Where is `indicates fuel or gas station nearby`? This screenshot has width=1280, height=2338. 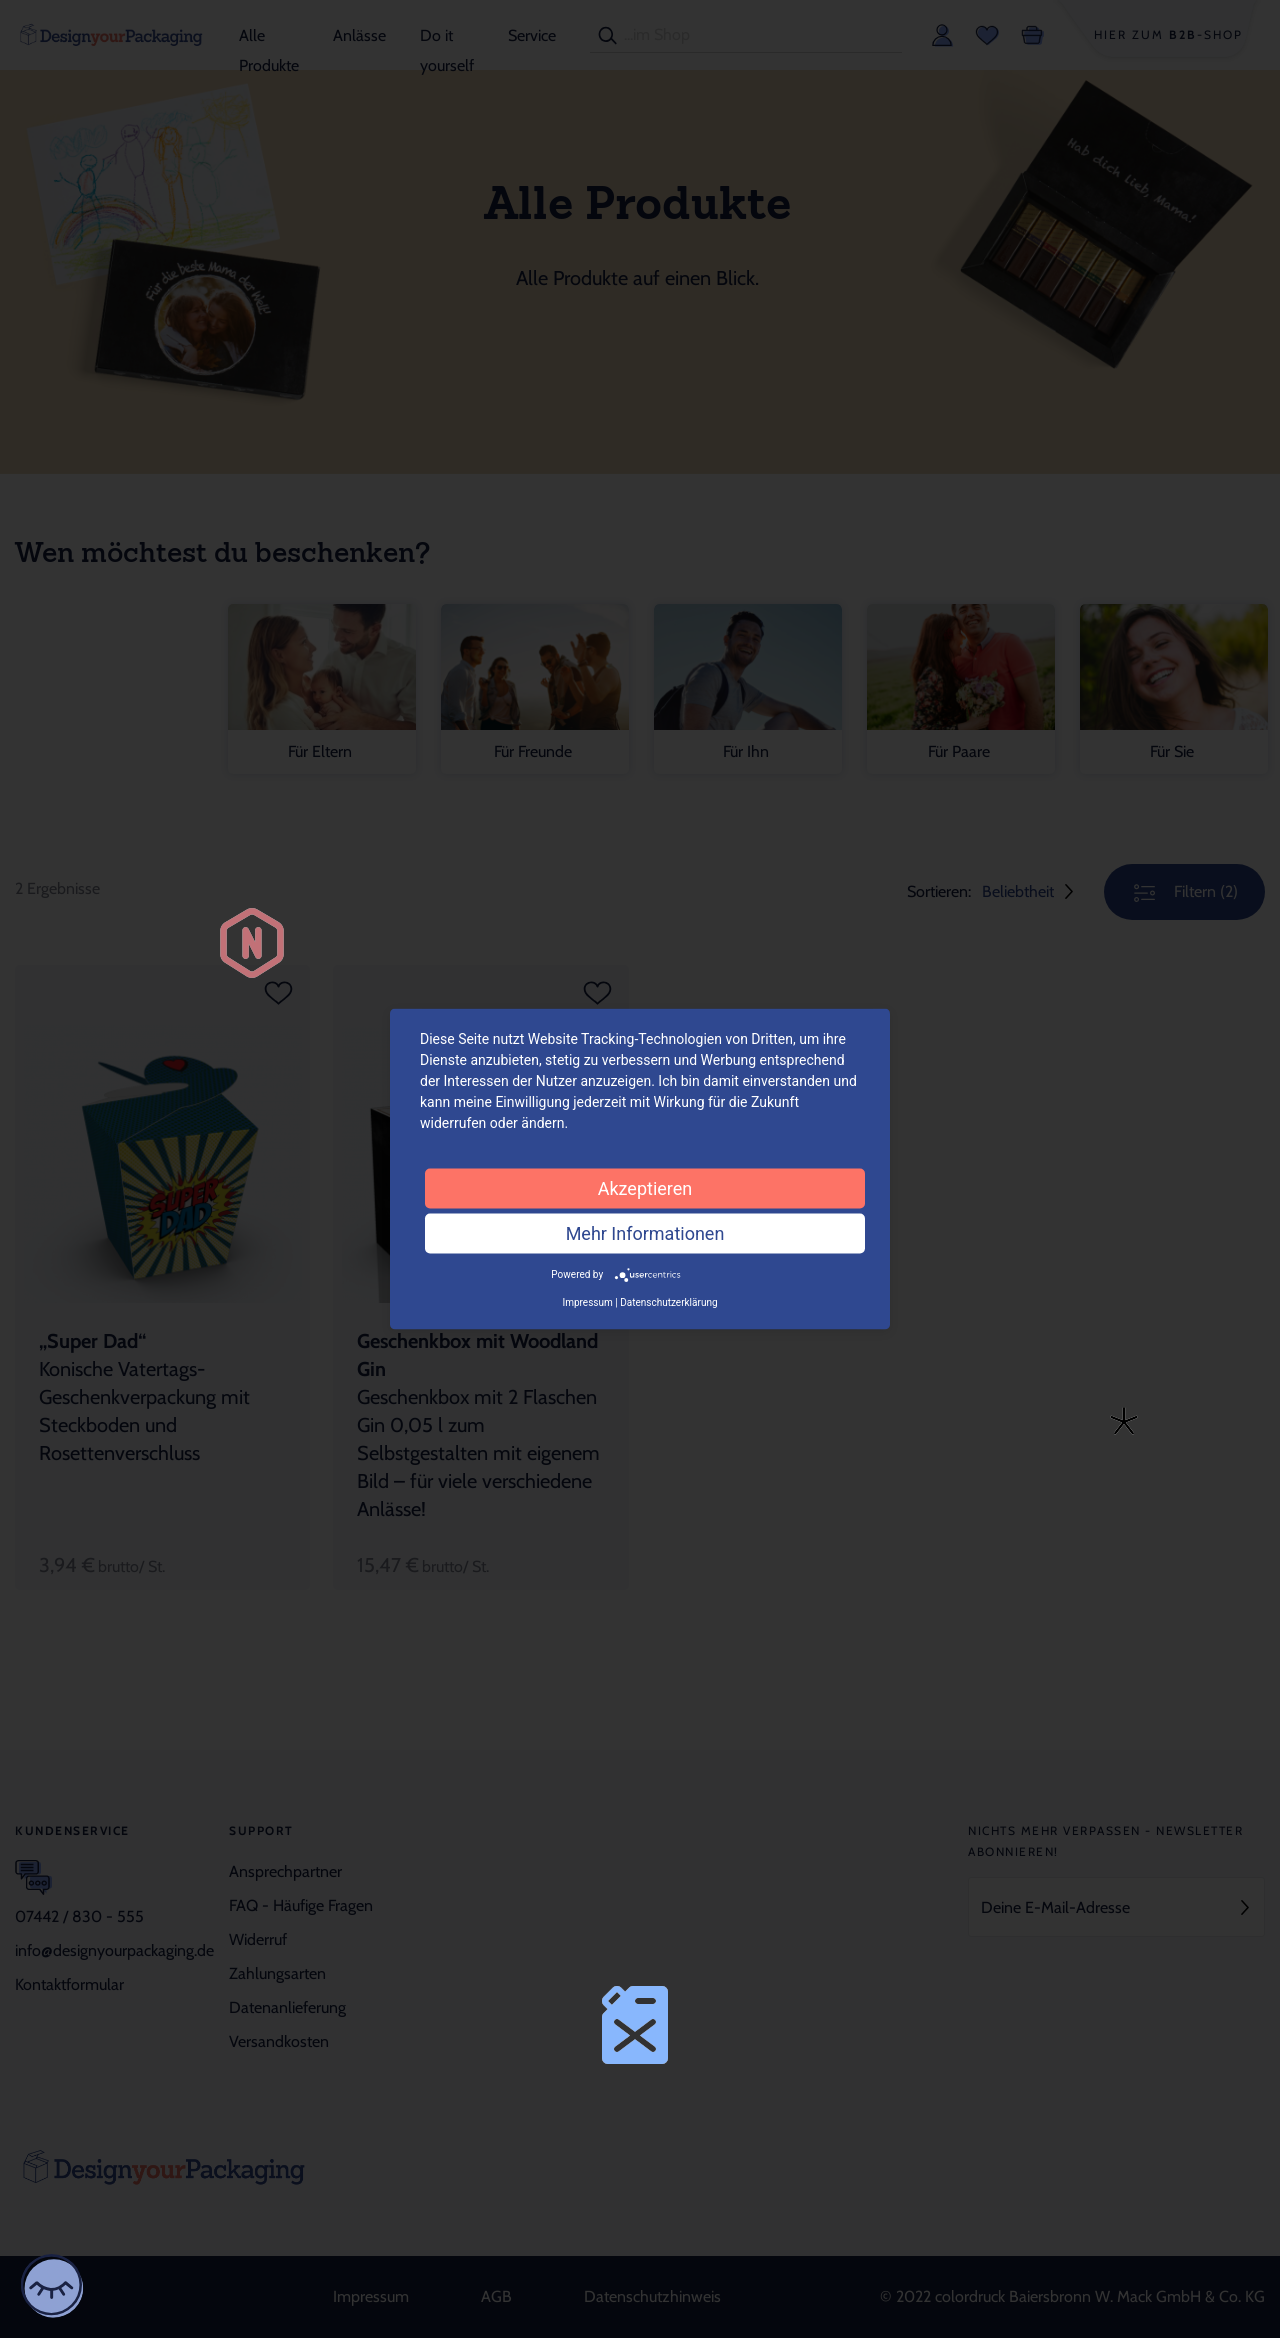
indicates fuel or gas station nearby is located at coordinates (635, 2025).